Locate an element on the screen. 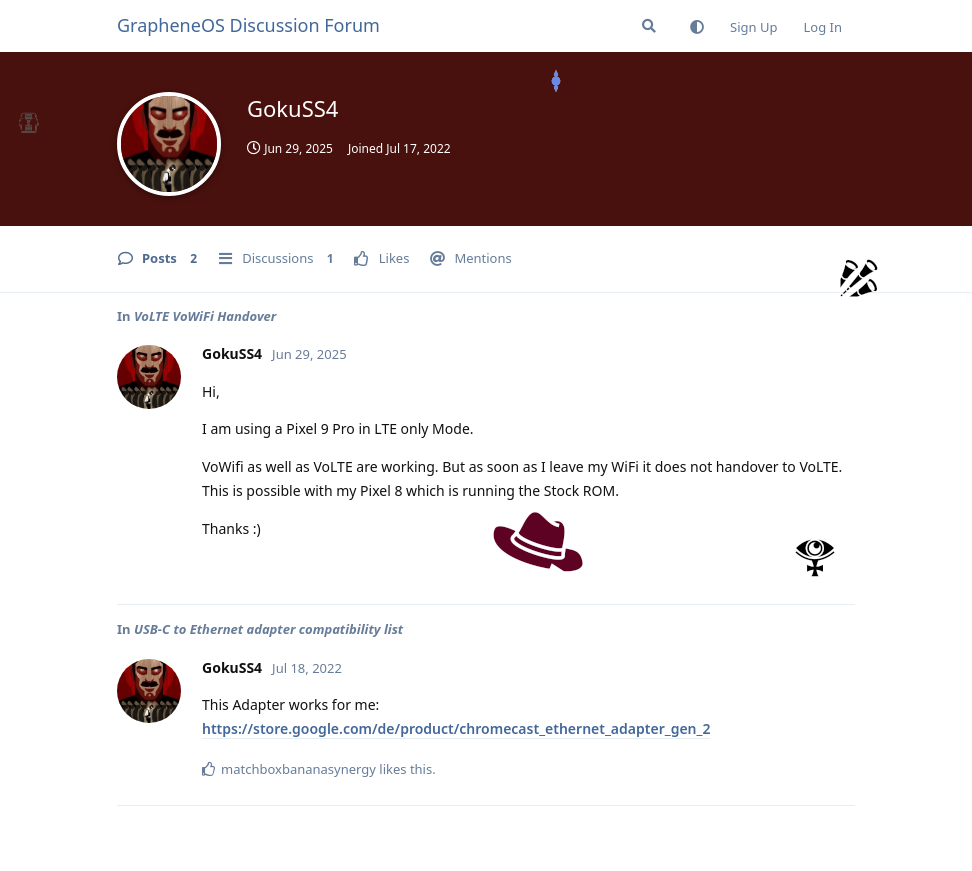 This screenshot has height=871, width=972. view connection or relationship status between users is located at coordinates (28, 122).